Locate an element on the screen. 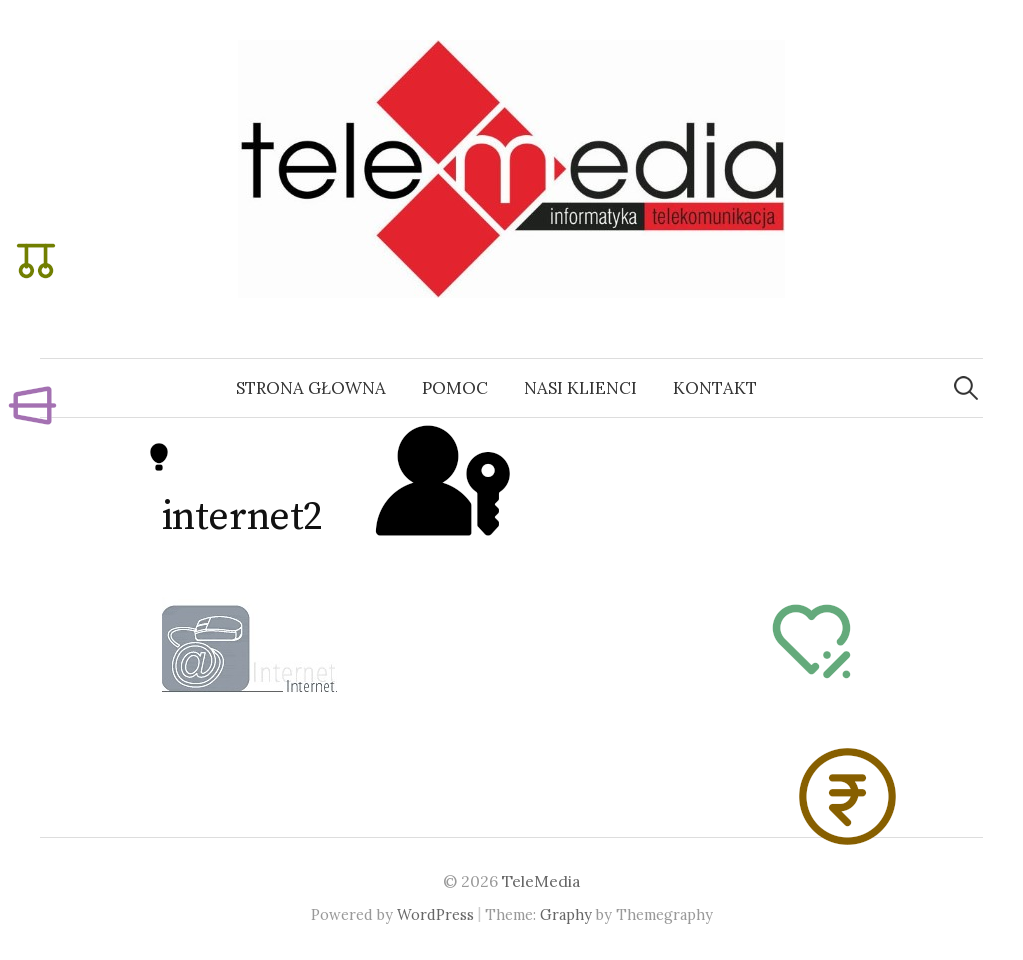 The height and width of the screenshot is (960, 1023). access travel or adventure features is located at coordinates (159, 457).